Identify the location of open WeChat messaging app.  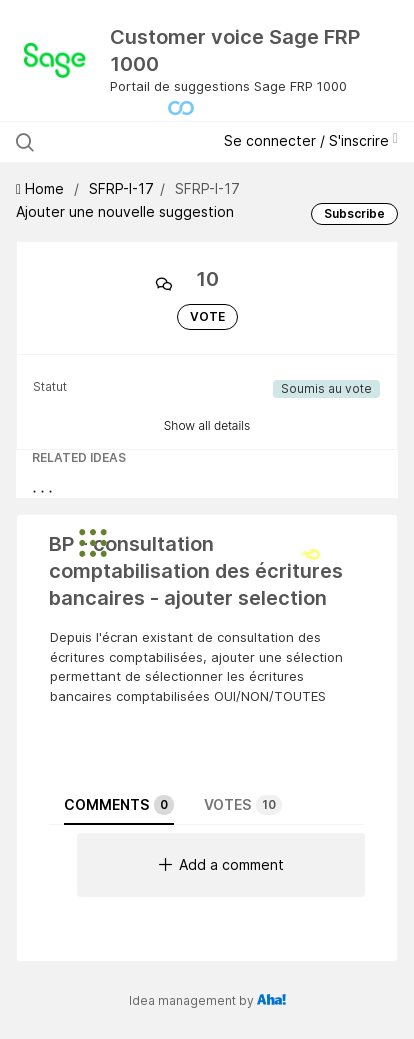
(164, 284).